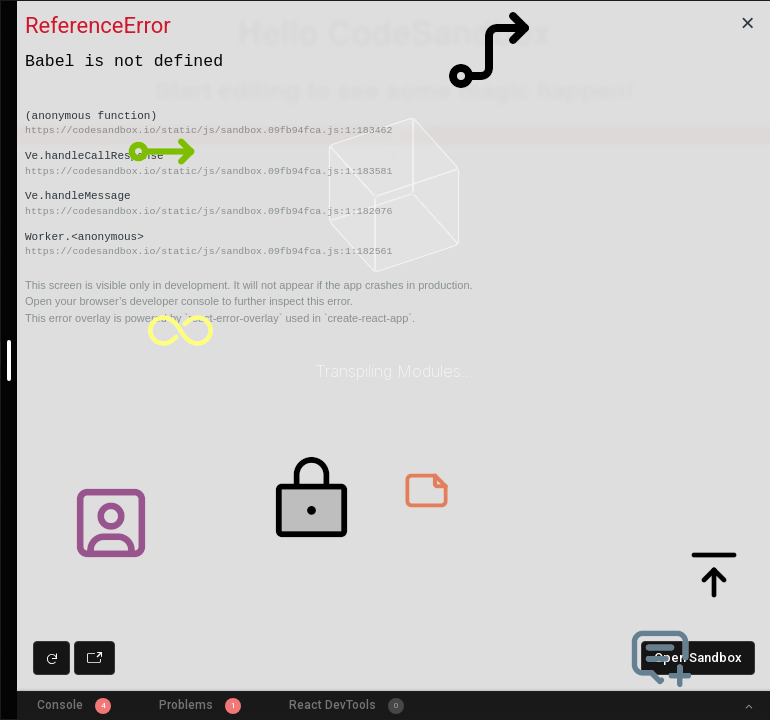  What do you see at coordinates (489, 48) in the screenshot?
I see `follow a guided path or tutorial` at bounding box center [489, 48].